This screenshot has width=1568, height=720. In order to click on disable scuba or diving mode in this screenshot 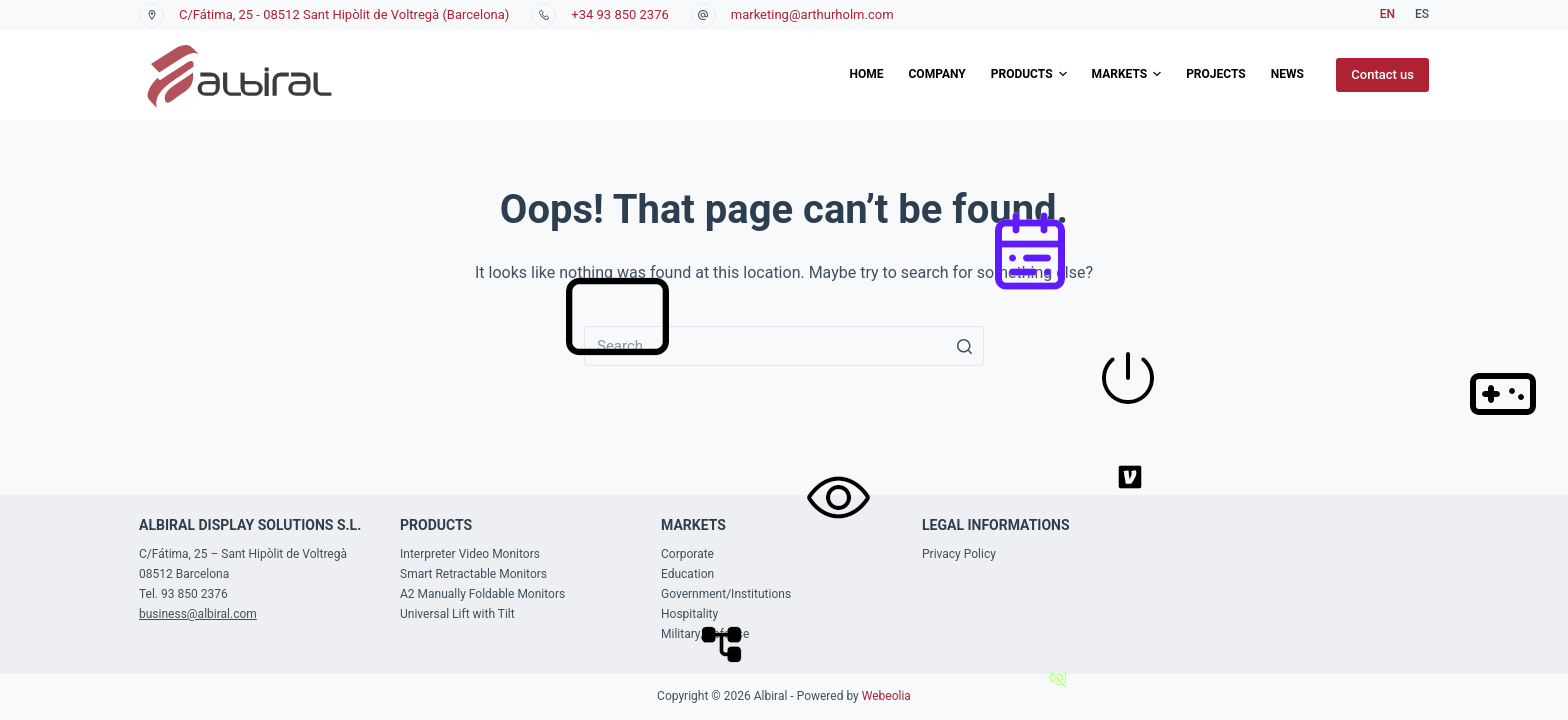, I will do `click(1058, 679)`.